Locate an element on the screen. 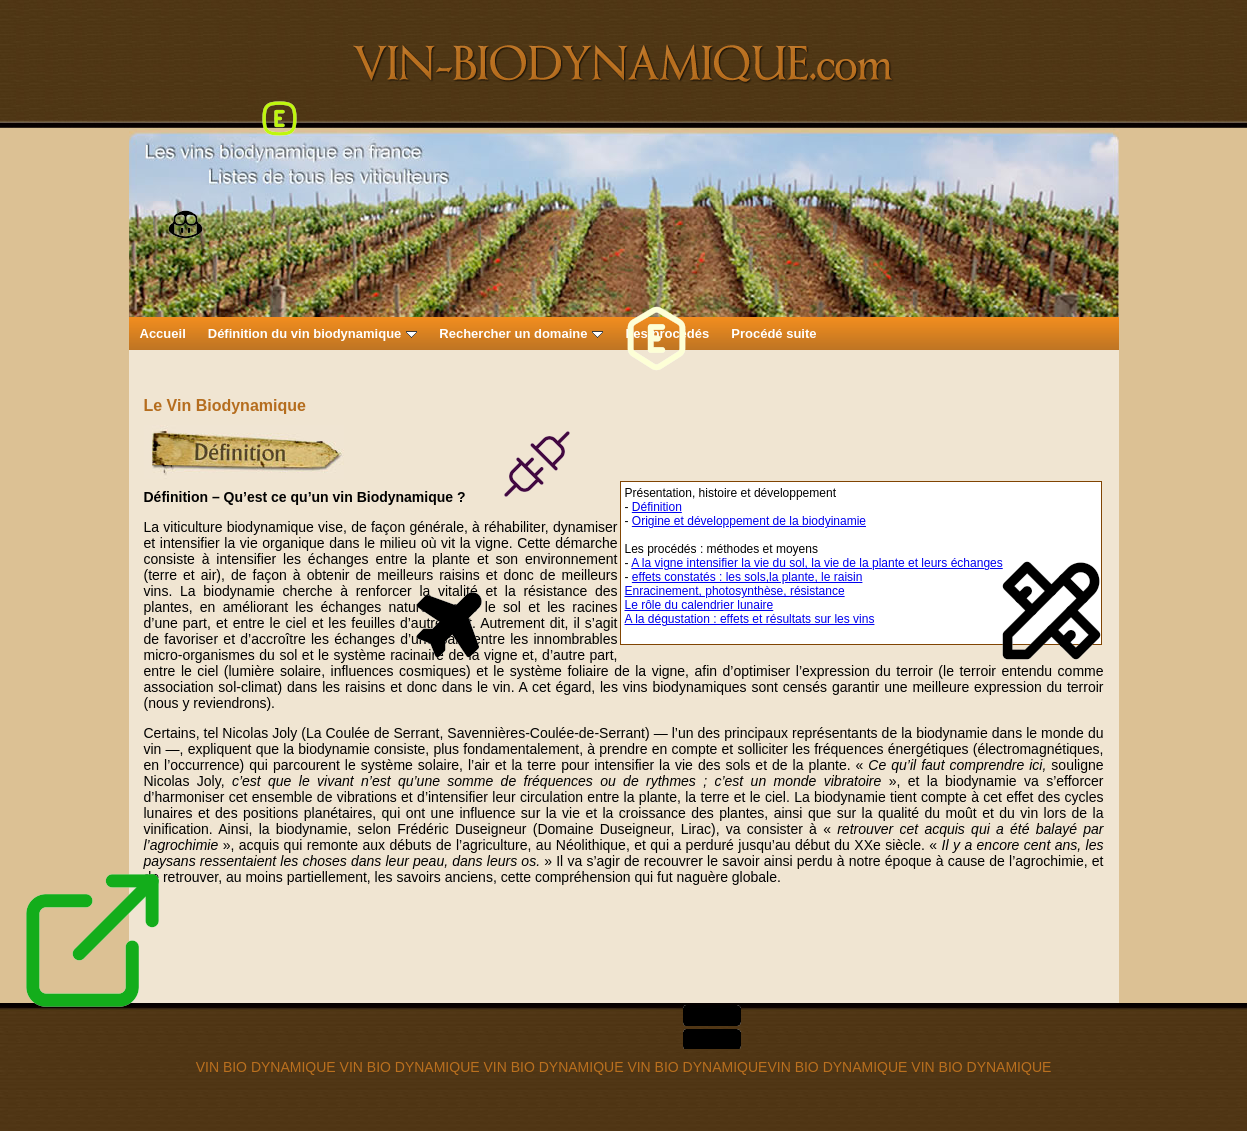  connect or establish a connection is located at coordinates (537, 464).